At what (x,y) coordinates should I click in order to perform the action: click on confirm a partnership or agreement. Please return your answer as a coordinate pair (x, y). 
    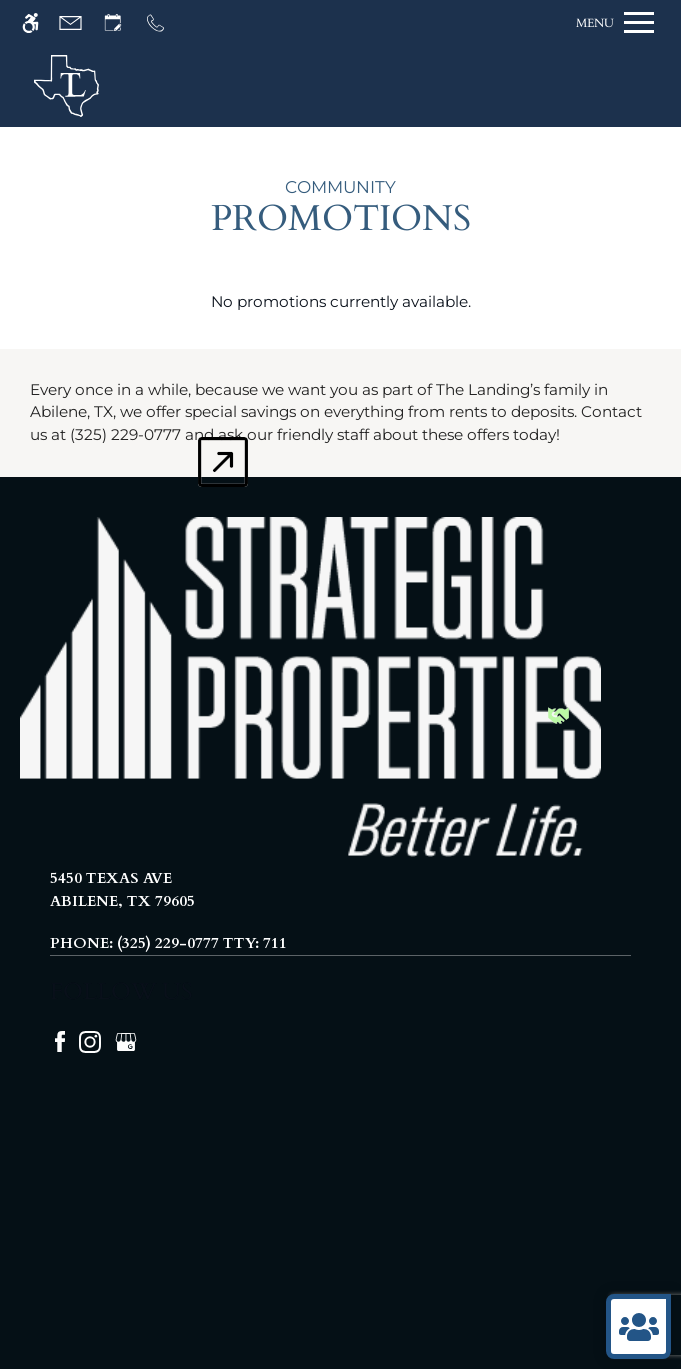
    Looking at the image, I should click on (558, 715).